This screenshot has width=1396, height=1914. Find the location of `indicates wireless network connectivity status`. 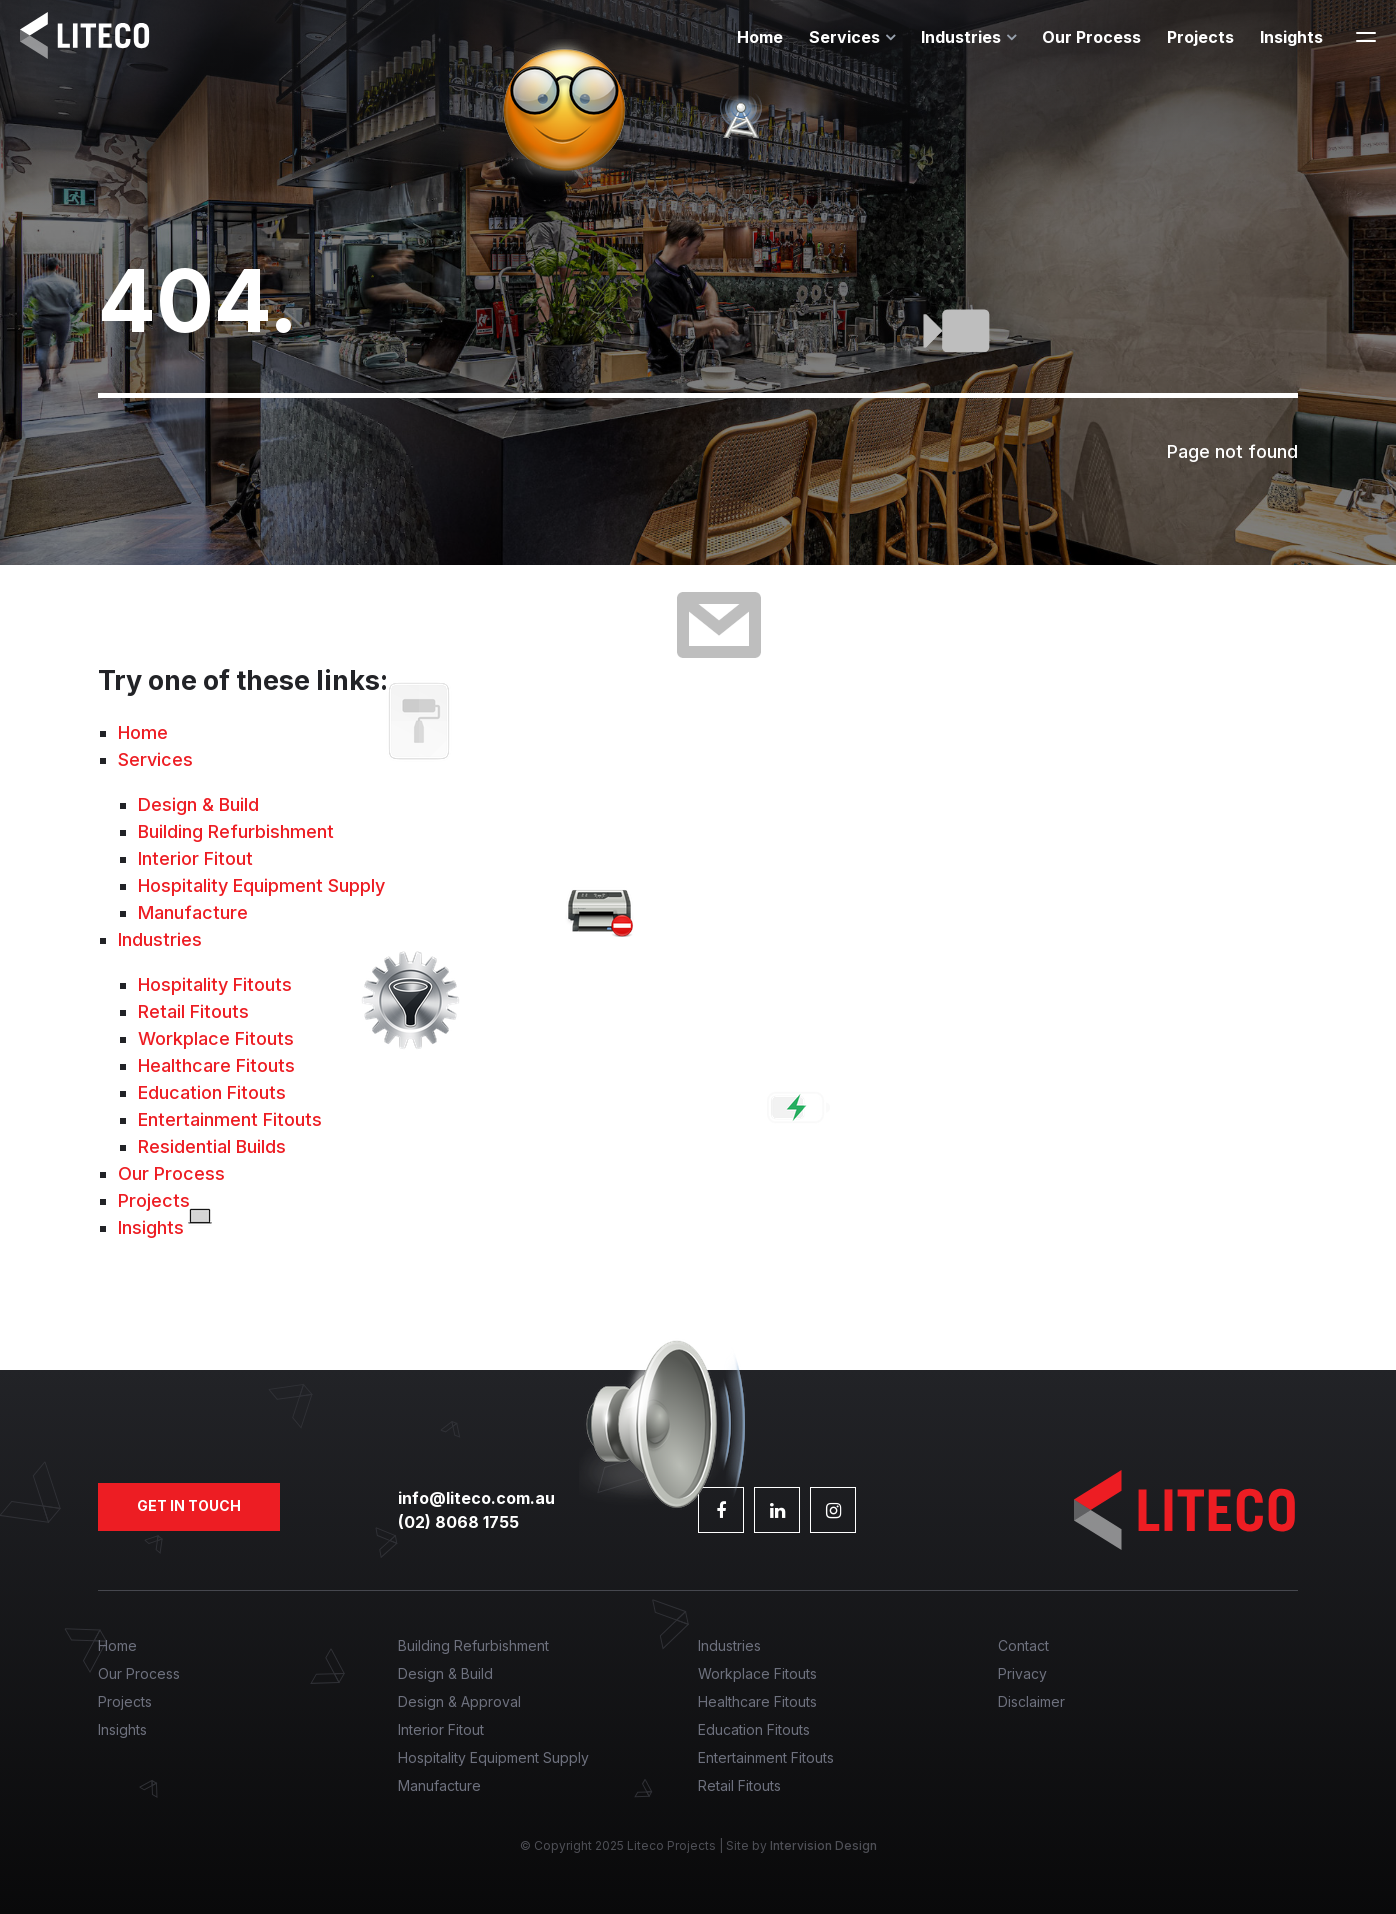

indicates wireless network connectivity status is located at coordinates (741, 117).